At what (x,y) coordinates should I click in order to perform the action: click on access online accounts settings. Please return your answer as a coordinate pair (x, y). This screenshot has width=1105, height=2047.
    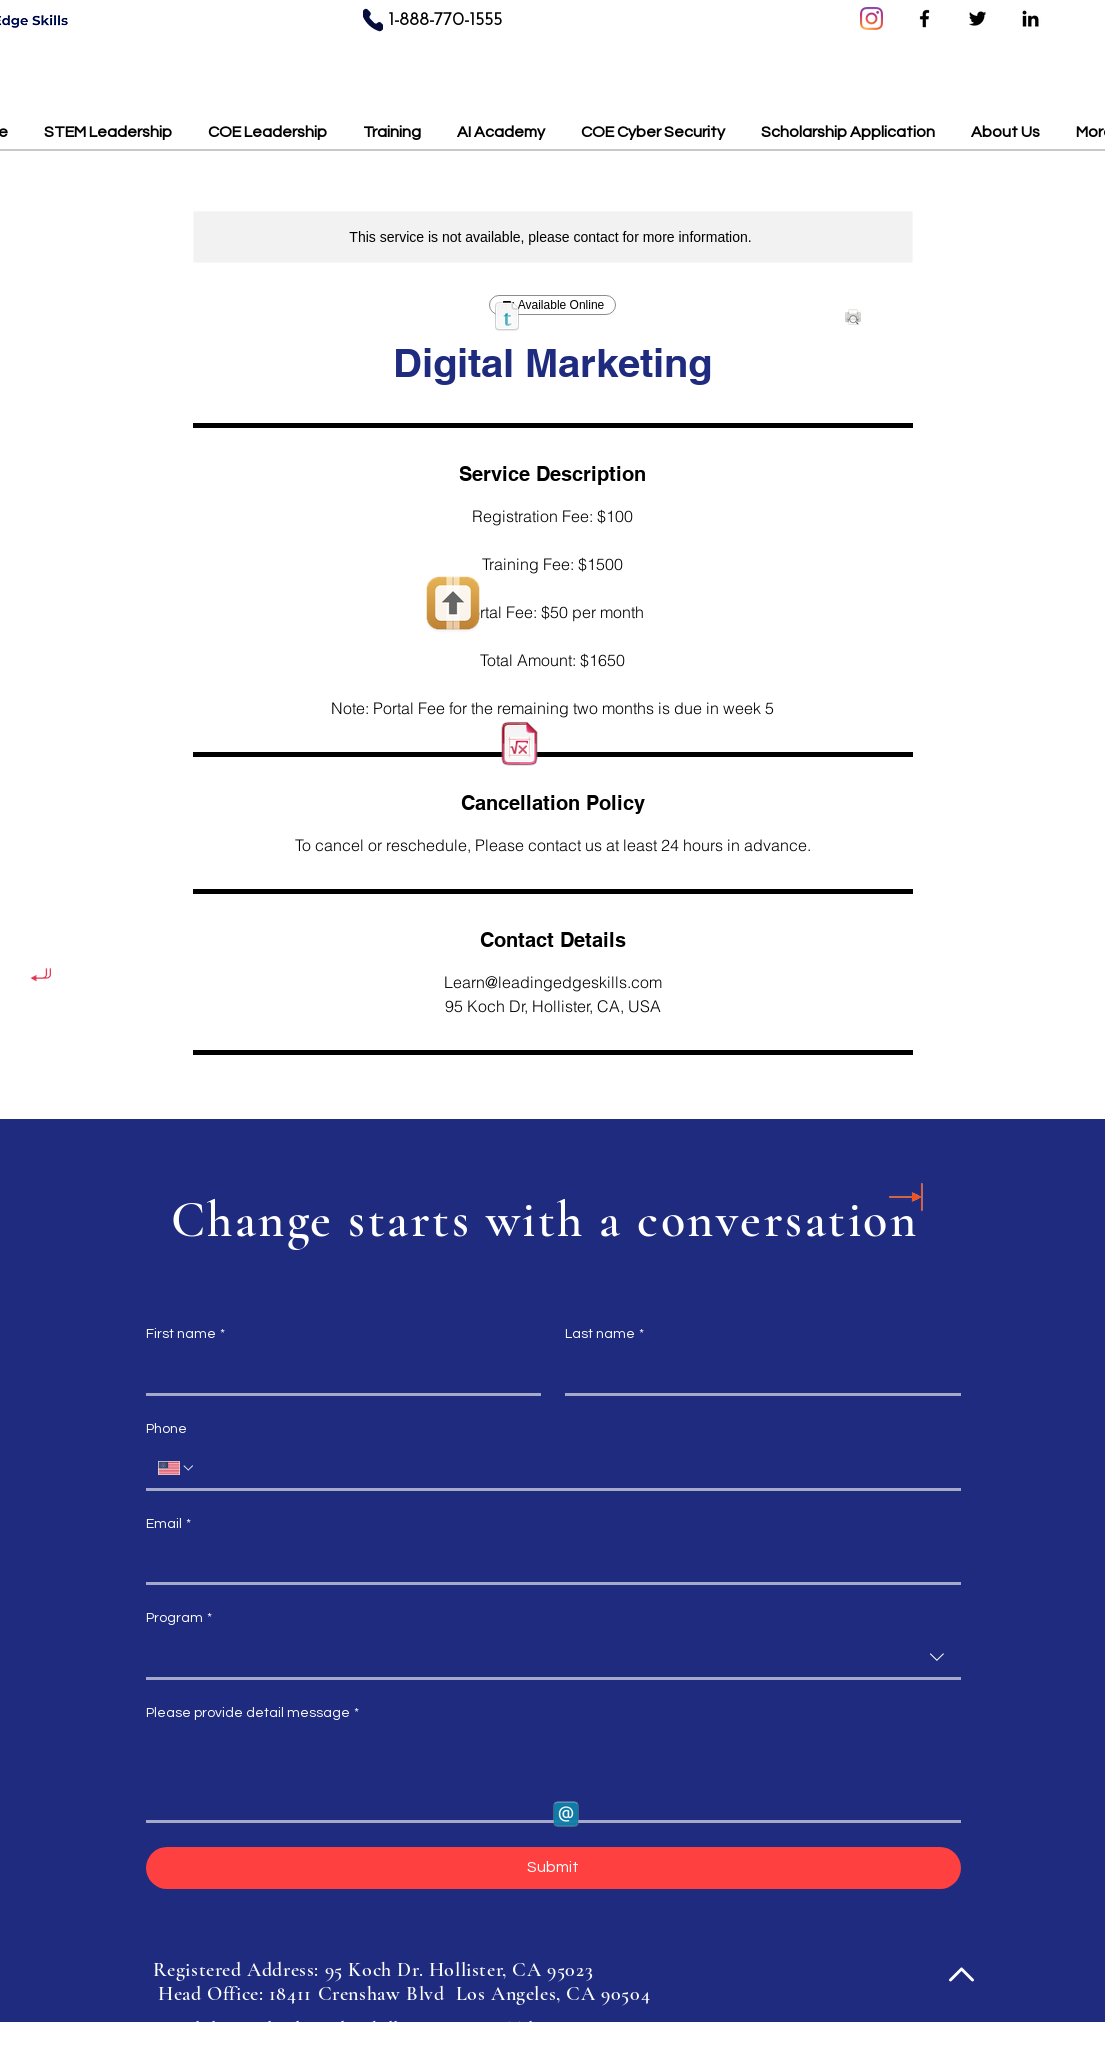
    Looking at the image, I should click on (566, 1814).